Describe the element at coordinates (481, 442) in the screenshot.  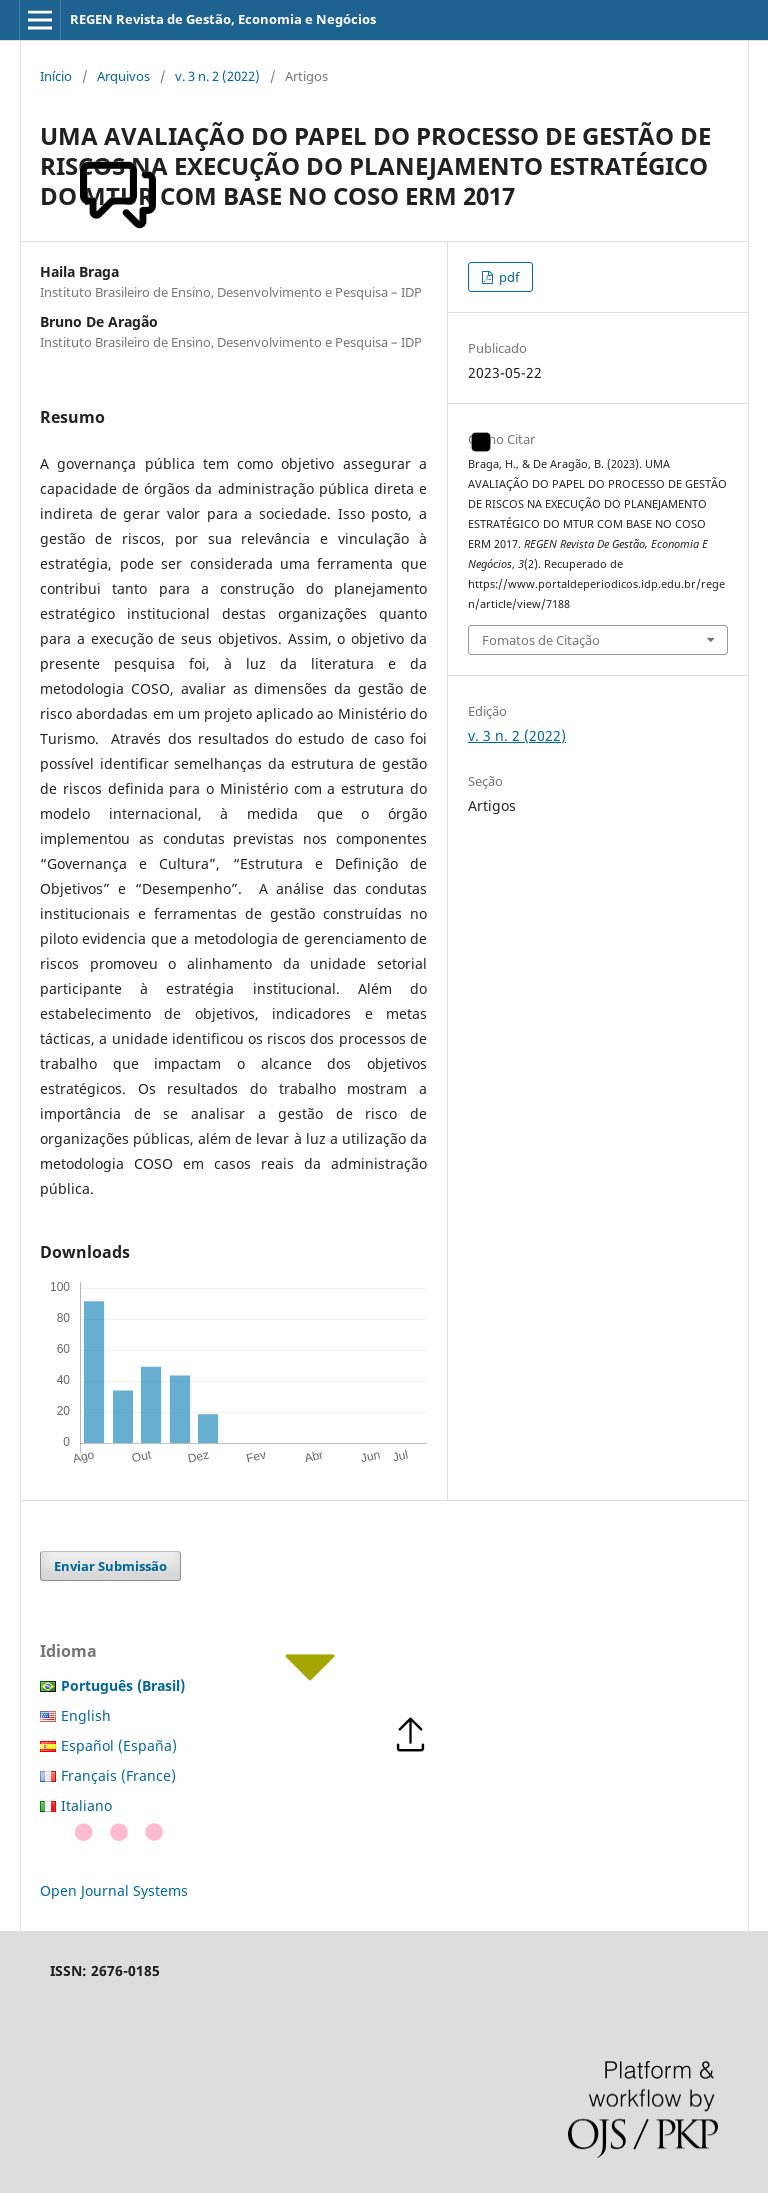
I see `stop media playback` at that location.